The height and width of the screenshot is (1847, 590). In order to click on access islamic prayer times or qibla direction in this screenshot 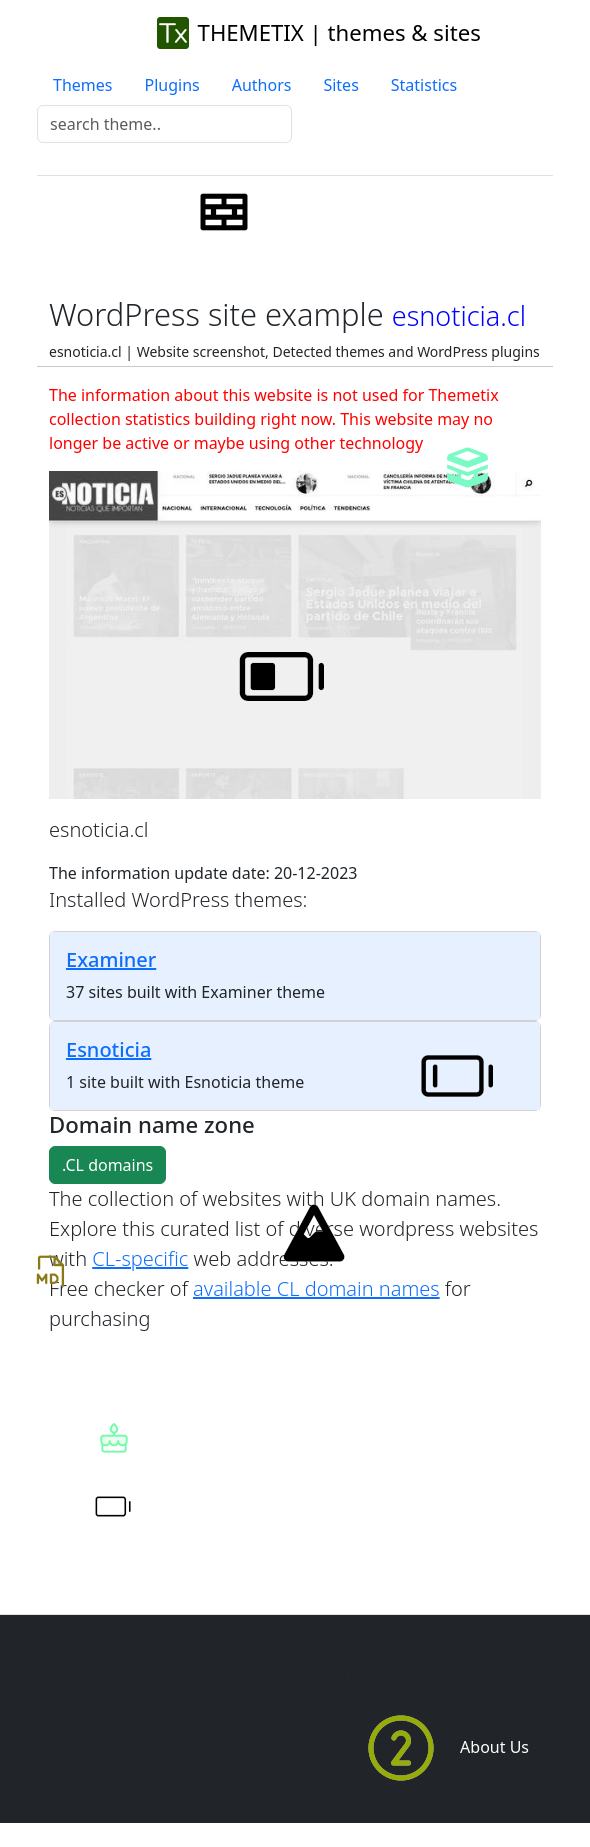, I will do `click(467, 467)`.